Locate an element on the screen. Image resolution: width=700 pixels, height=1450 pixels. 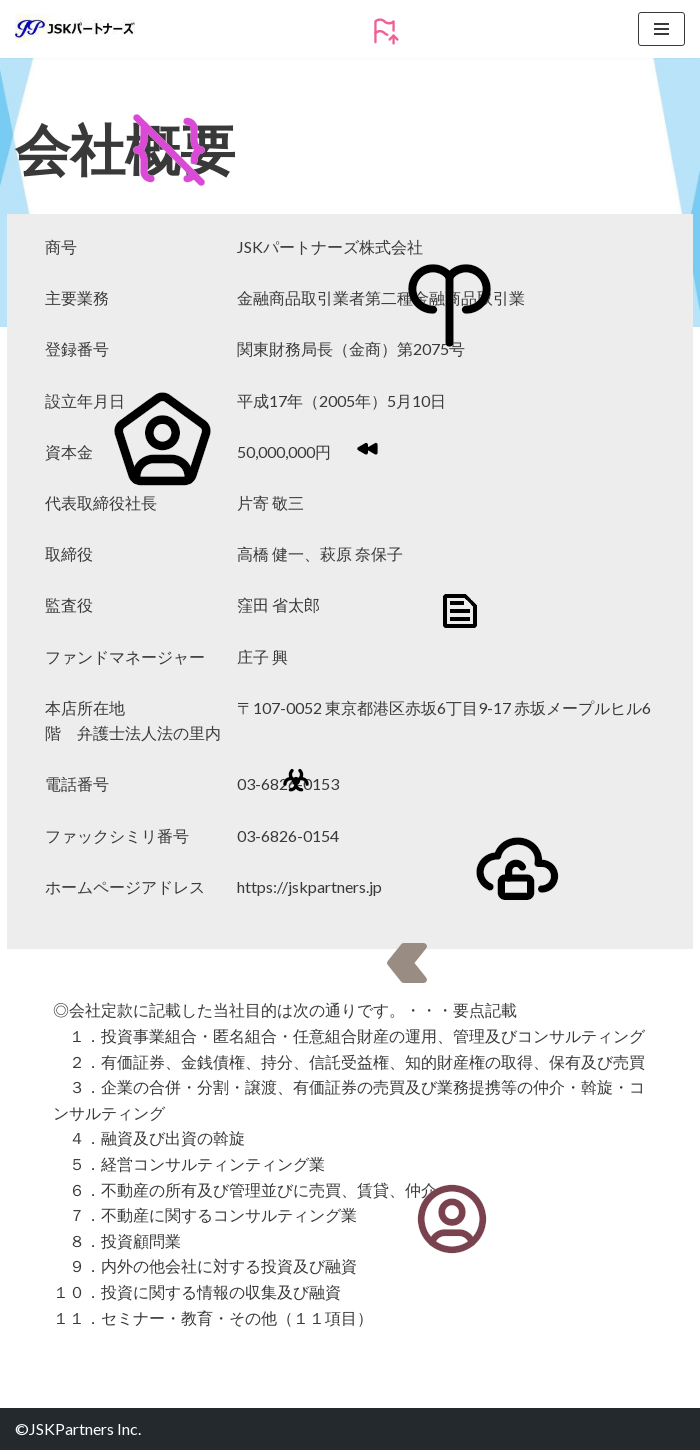
upload or submit a flag report is located at coordinates (384, 30).